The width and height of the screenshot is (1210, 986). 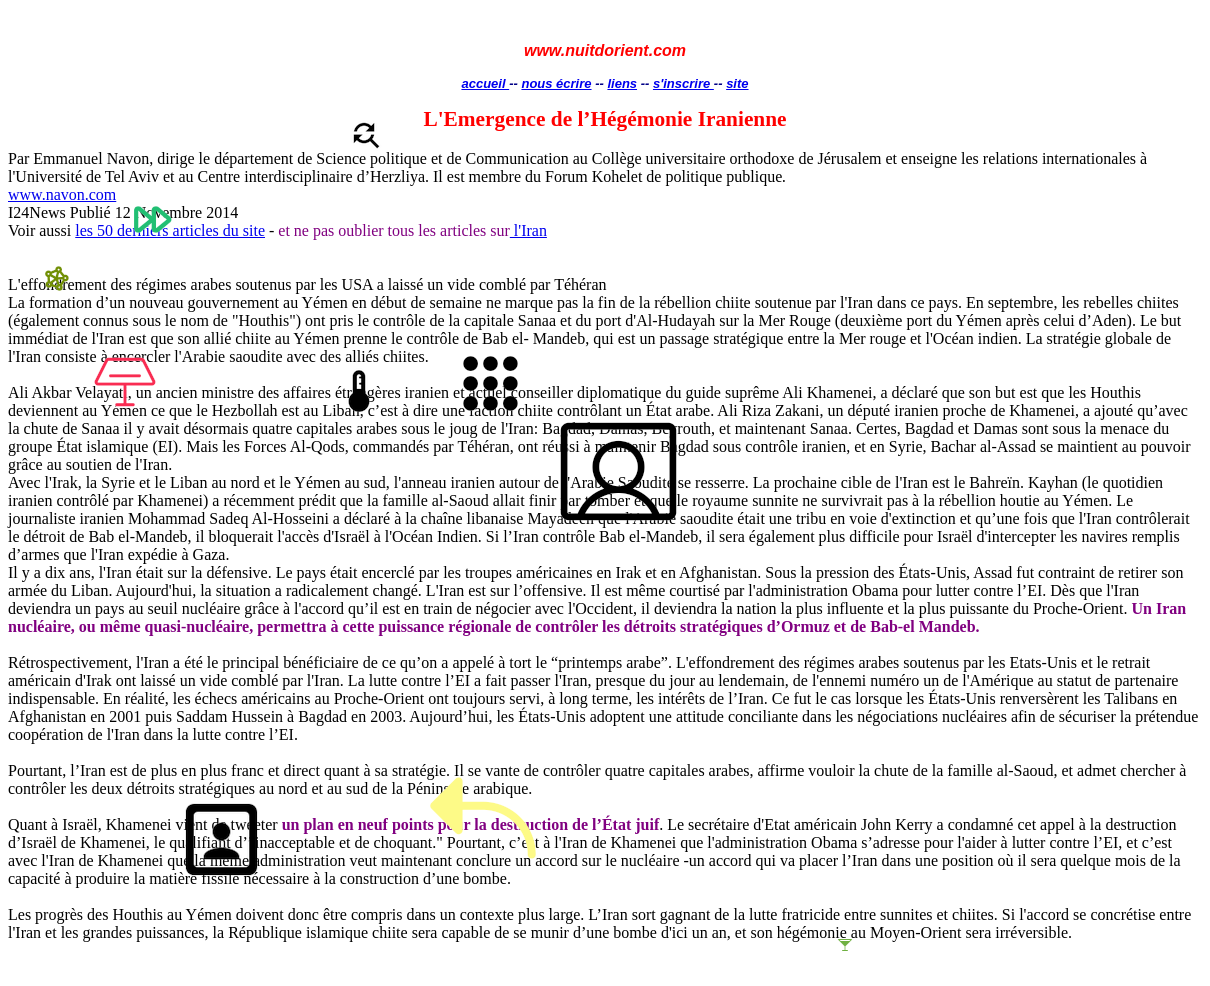 What do you see at coordinates (845, 945) in the screenshot?
I see `access bar or cocktail menu` at bounding box center [845, 945].